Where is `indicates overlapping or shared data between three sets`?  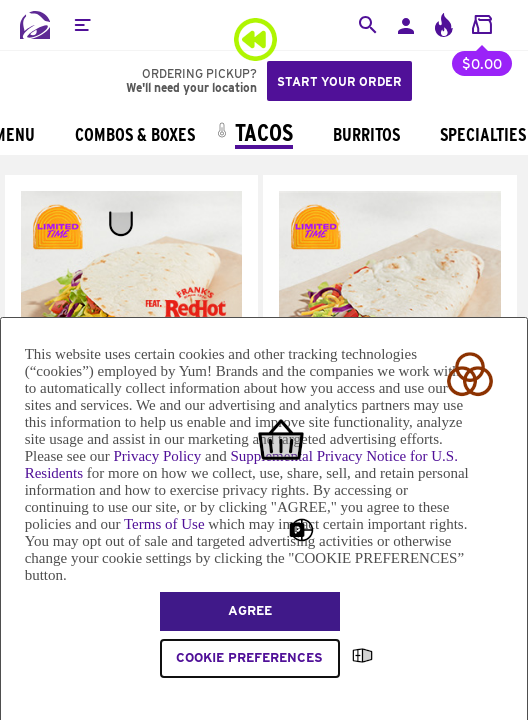
indicates overlapping or shared data between three sets is located at coordinates (470, 375).